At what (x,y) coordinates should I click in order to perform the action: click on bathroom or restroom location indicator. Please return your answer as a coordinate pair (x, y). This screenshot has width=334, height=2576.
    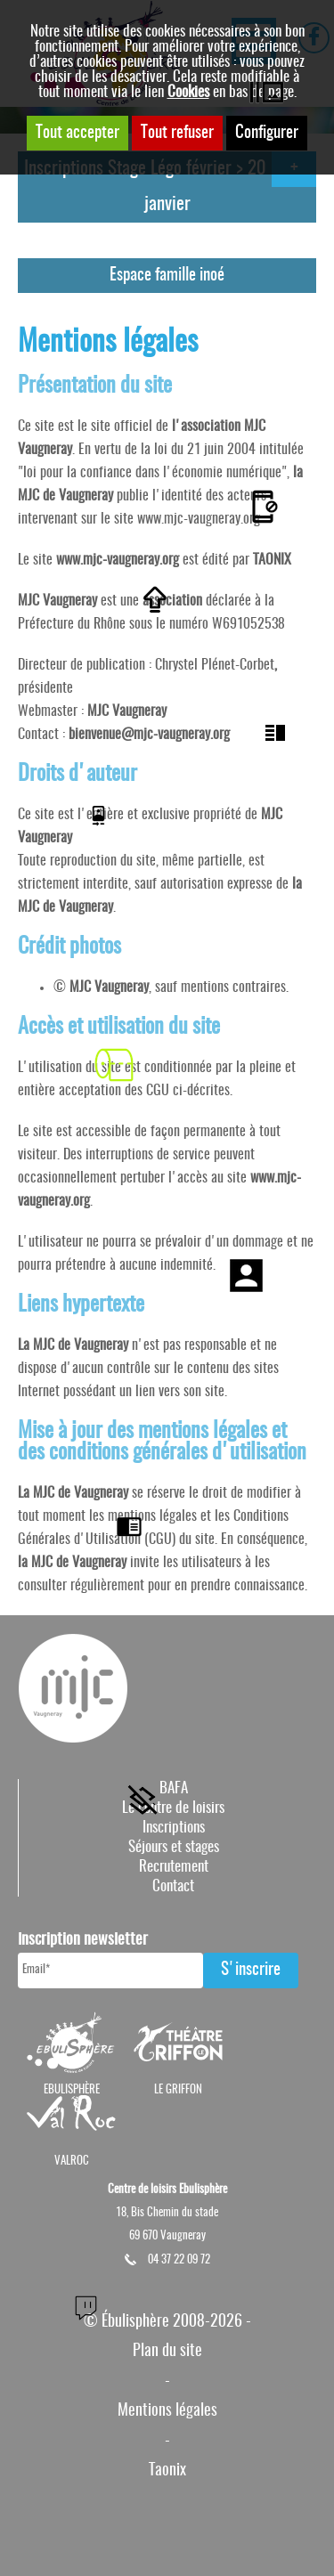
    Looking at the image, I should click on (114, 1065).